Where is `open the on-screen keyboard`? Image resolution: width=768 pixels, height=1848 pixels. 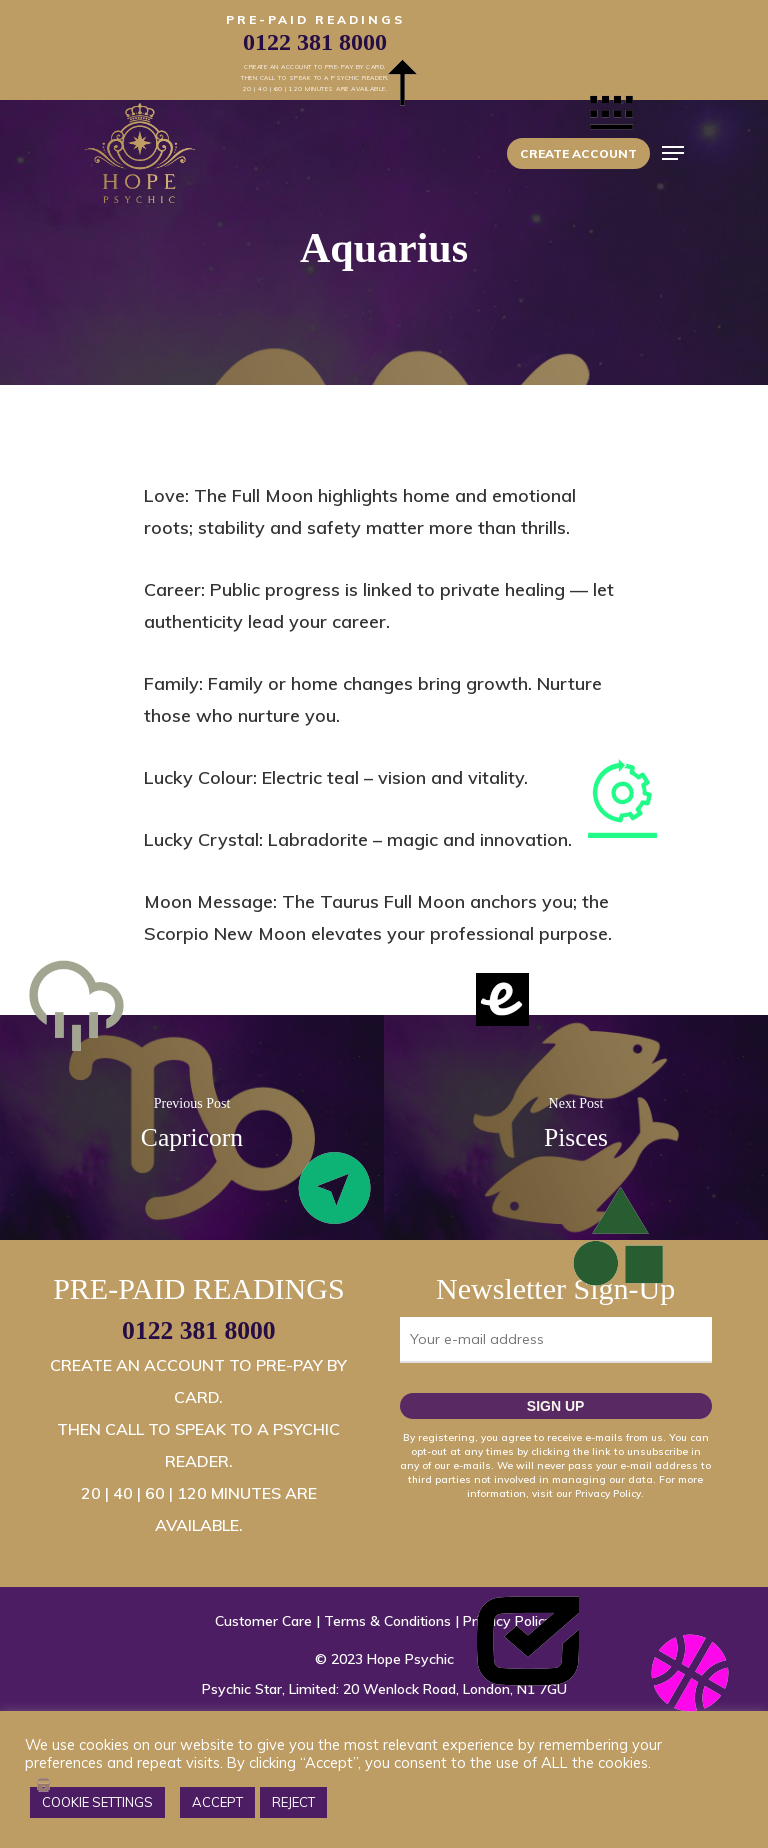 open the on-screen keyboard is located at coordinates (611, 112).